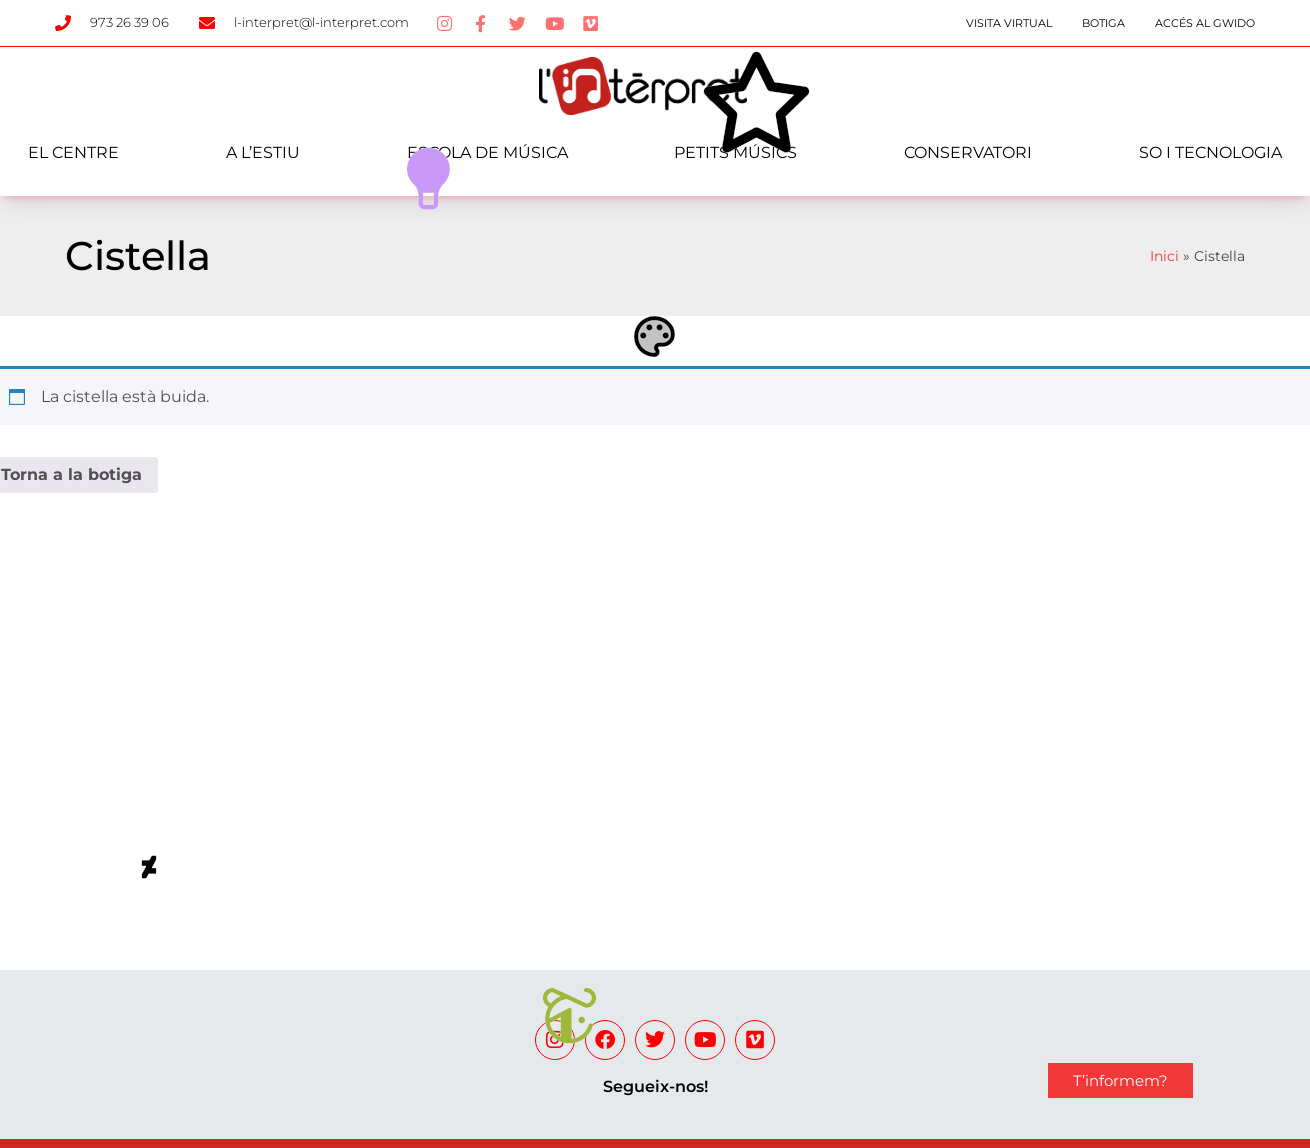 This screenshot has width=1310, height=1148. What do you see at coordinates (569, 1014) in the screenshot?
I see `open the New York Times app` at bounding box center [569, 1014].